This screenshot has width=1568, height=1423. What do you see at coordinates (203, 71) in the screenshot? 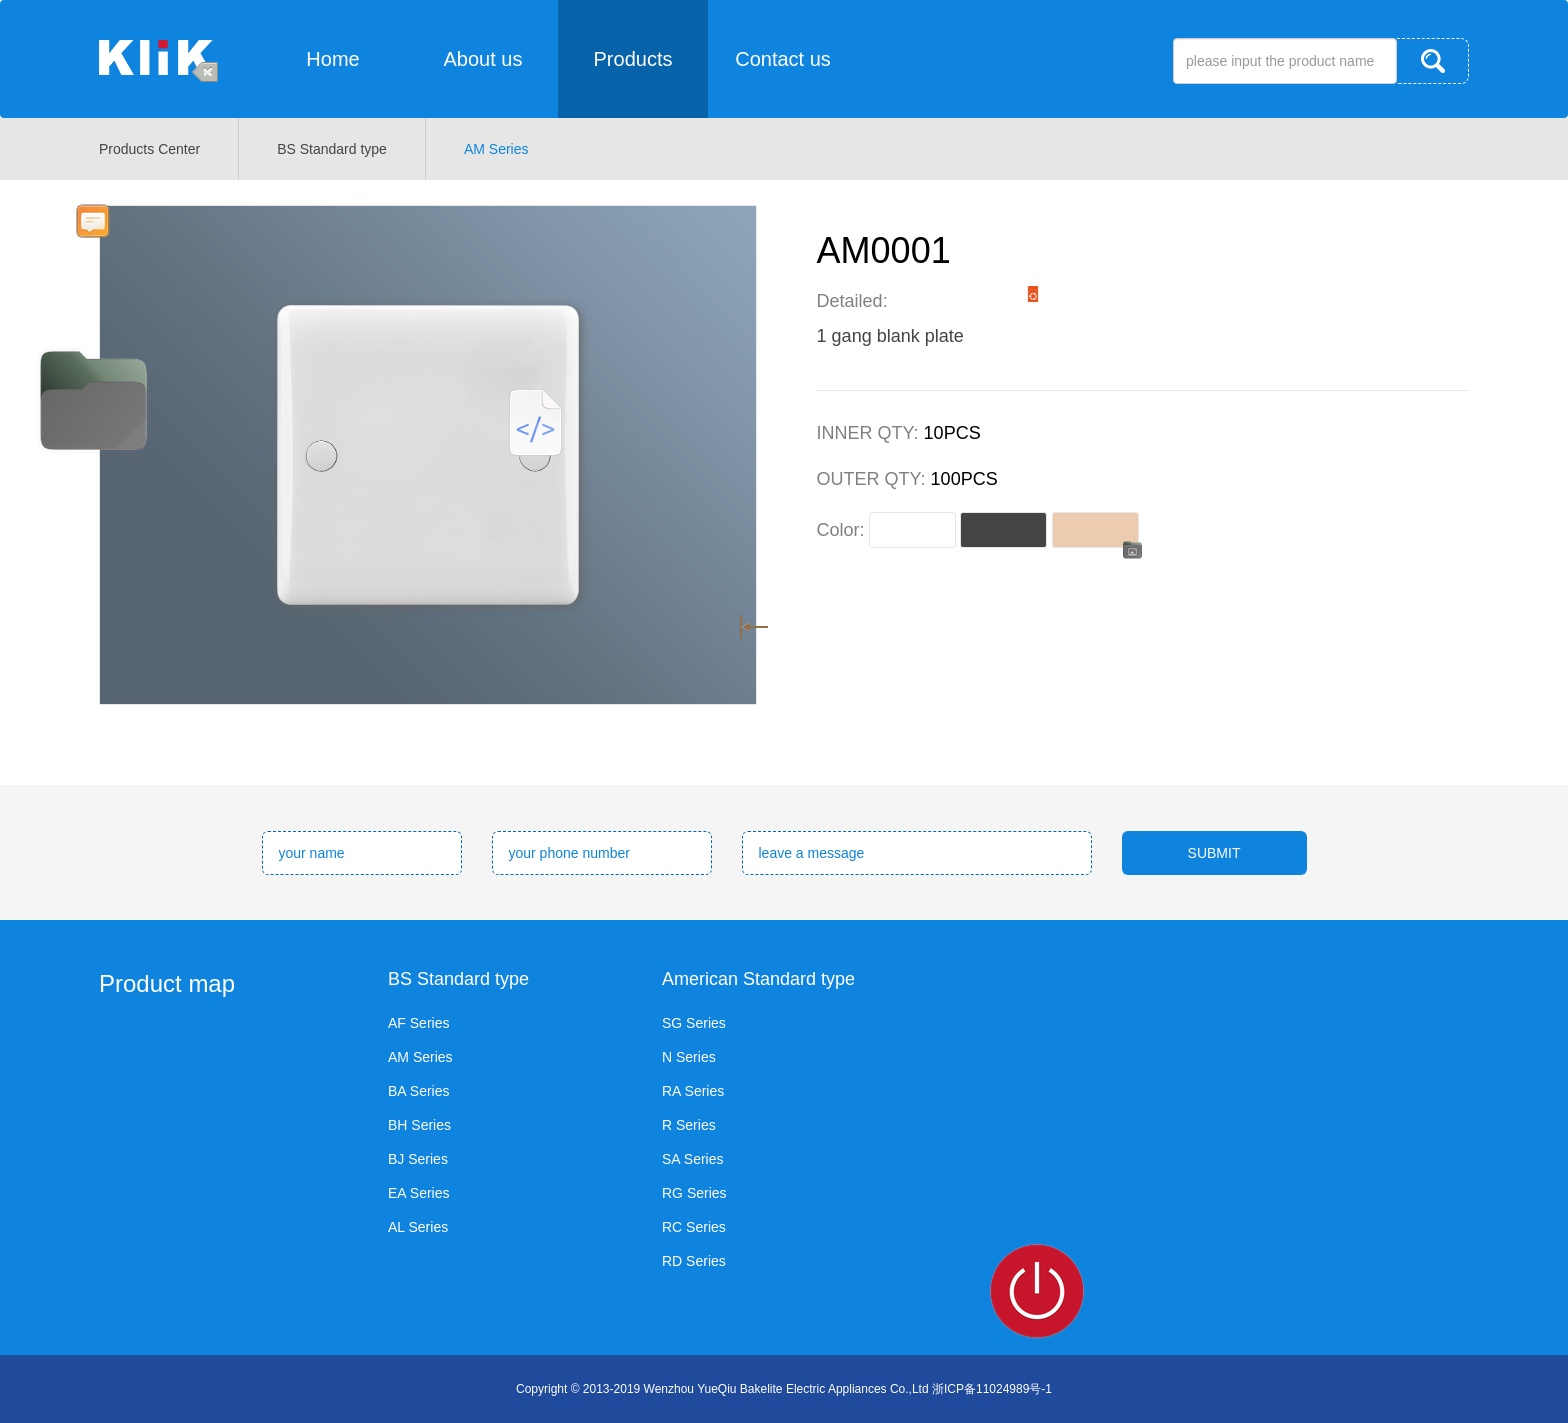
I see `clear or delete entered text` at bounding box center [203, 71].